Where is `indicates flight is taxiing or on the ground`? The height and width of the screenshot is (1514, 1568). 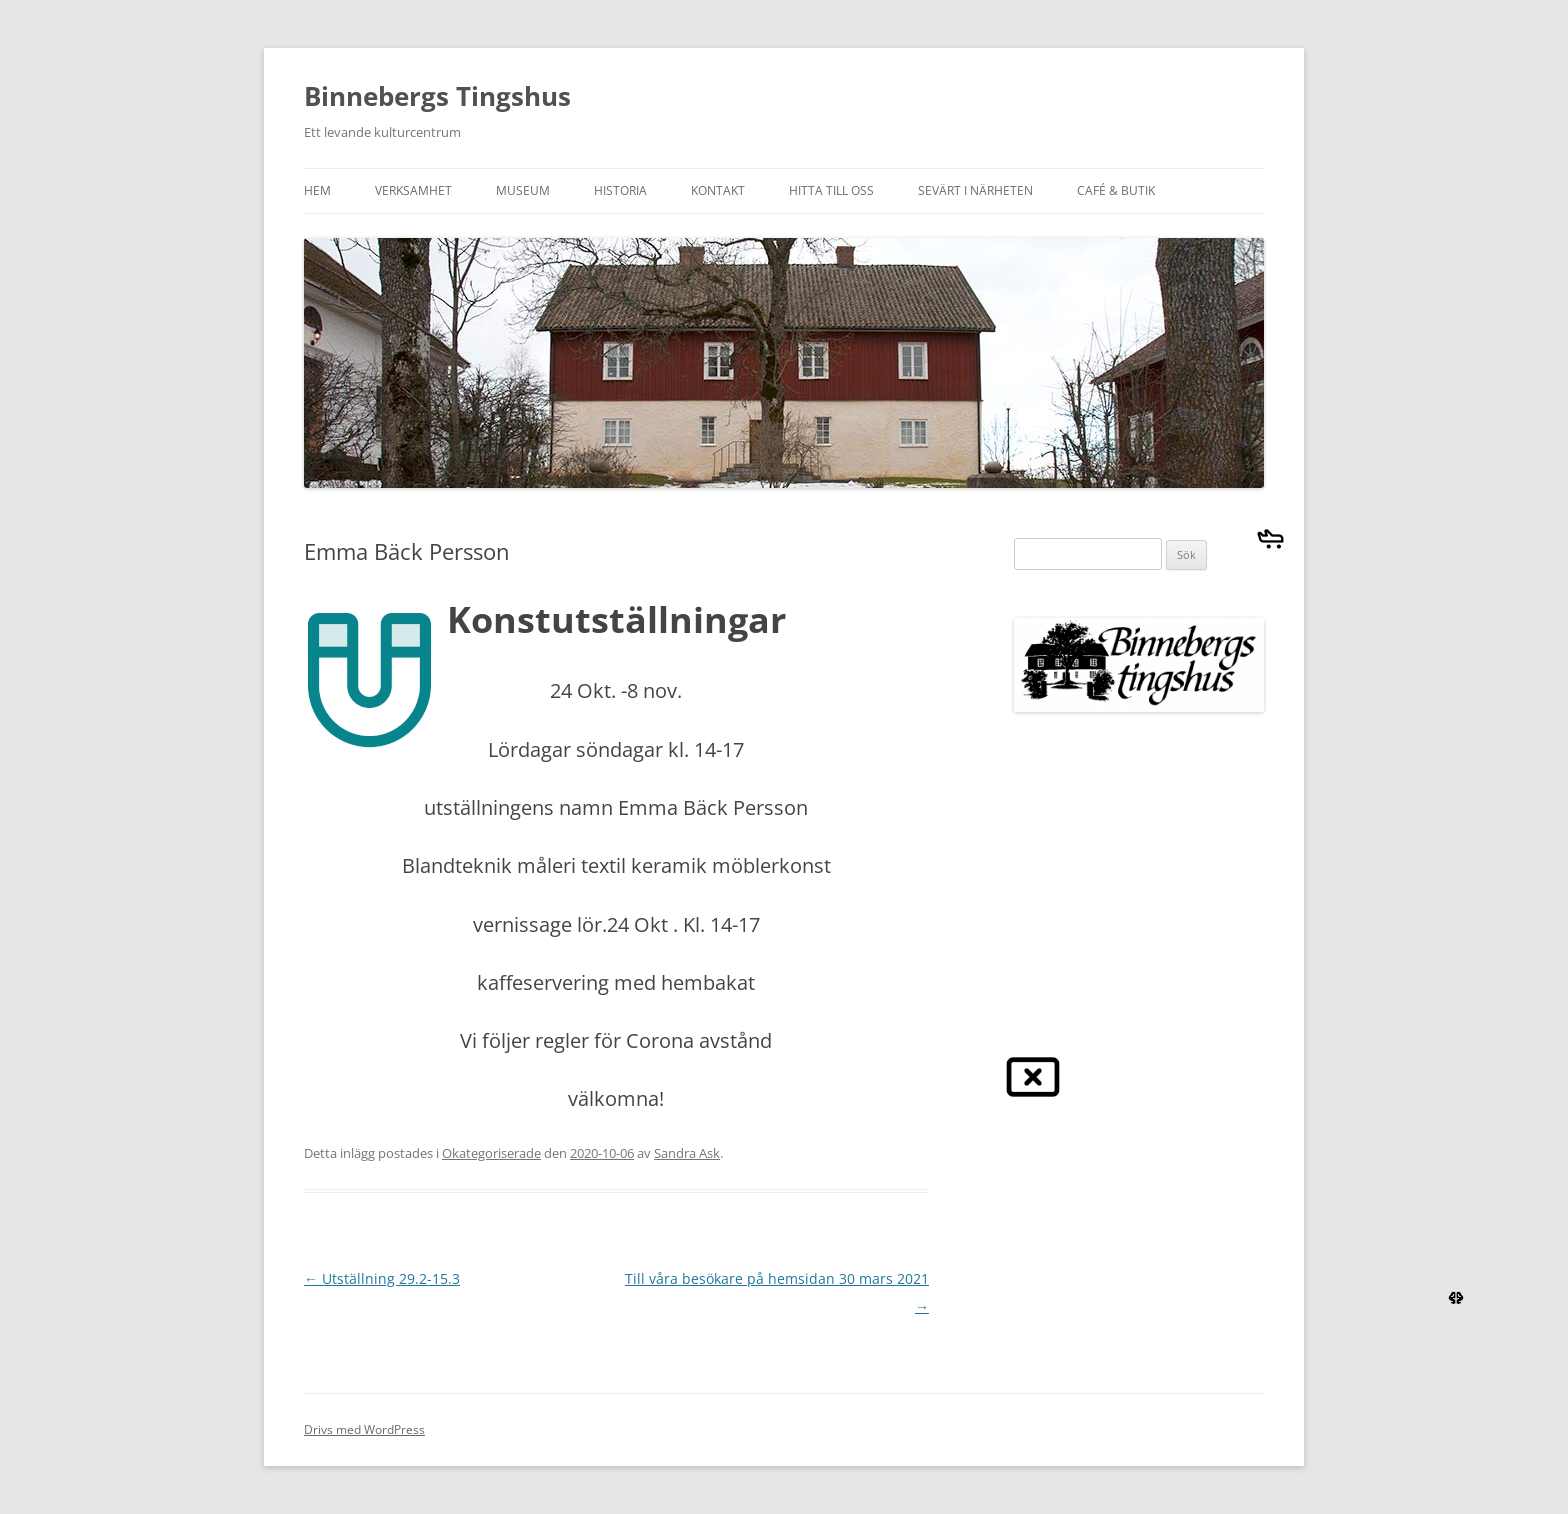
indicates flight is taxiing or on the ground is located at coordinates (1270, 538).